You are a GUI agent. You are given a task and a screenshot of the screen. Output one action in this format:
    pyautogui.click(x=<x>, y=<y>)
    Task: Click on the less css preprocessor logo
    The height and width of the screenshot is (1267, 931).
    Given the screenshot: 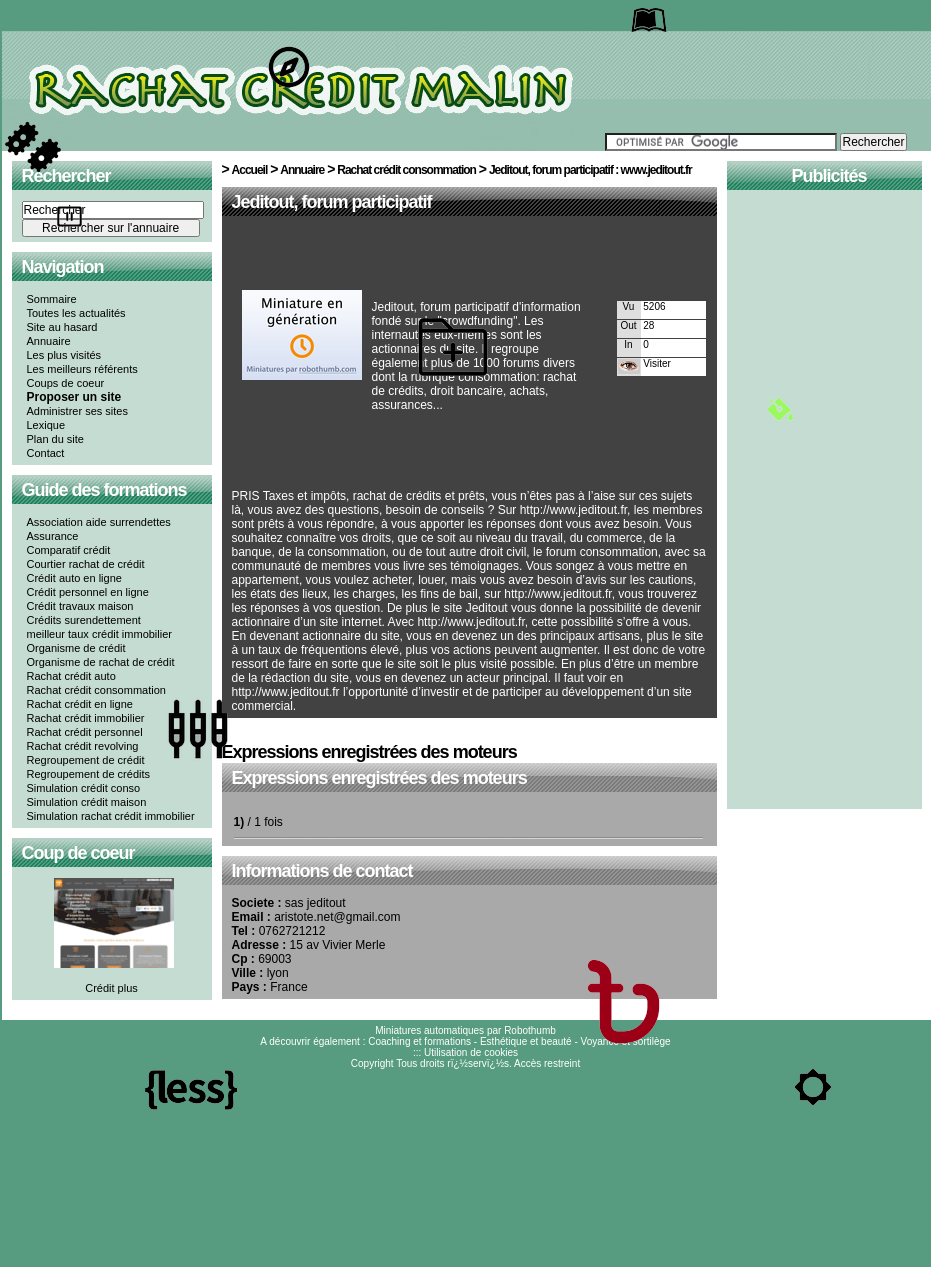 What is the action you would take?
    pyautogui.click(x=191, y=1090)
    